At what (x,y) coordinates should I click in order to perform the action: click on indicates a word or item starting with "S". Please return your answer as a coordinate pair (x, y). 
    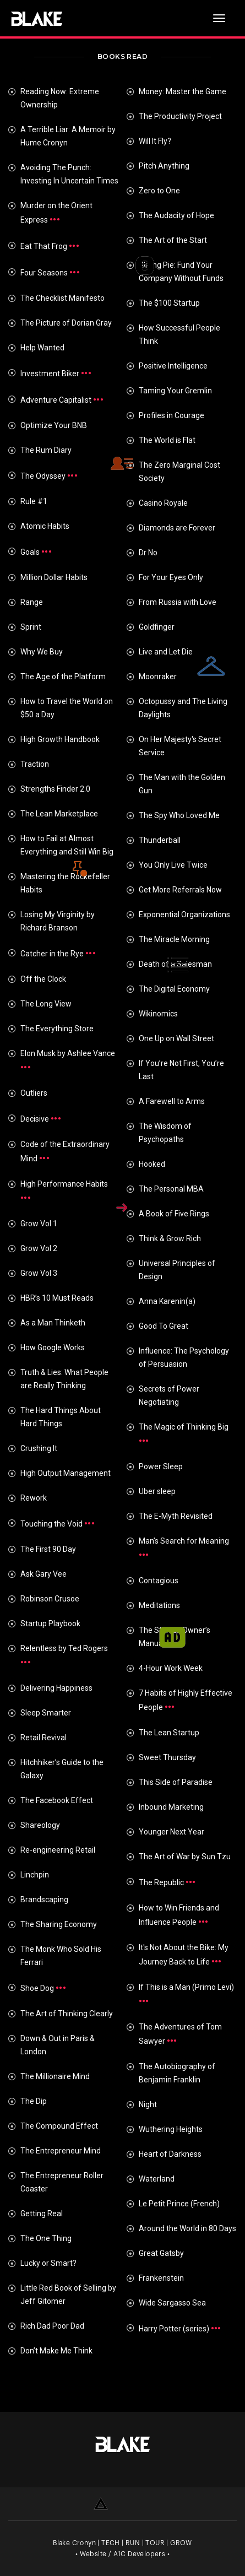
    Looking at the image, I should click on (145, 266).